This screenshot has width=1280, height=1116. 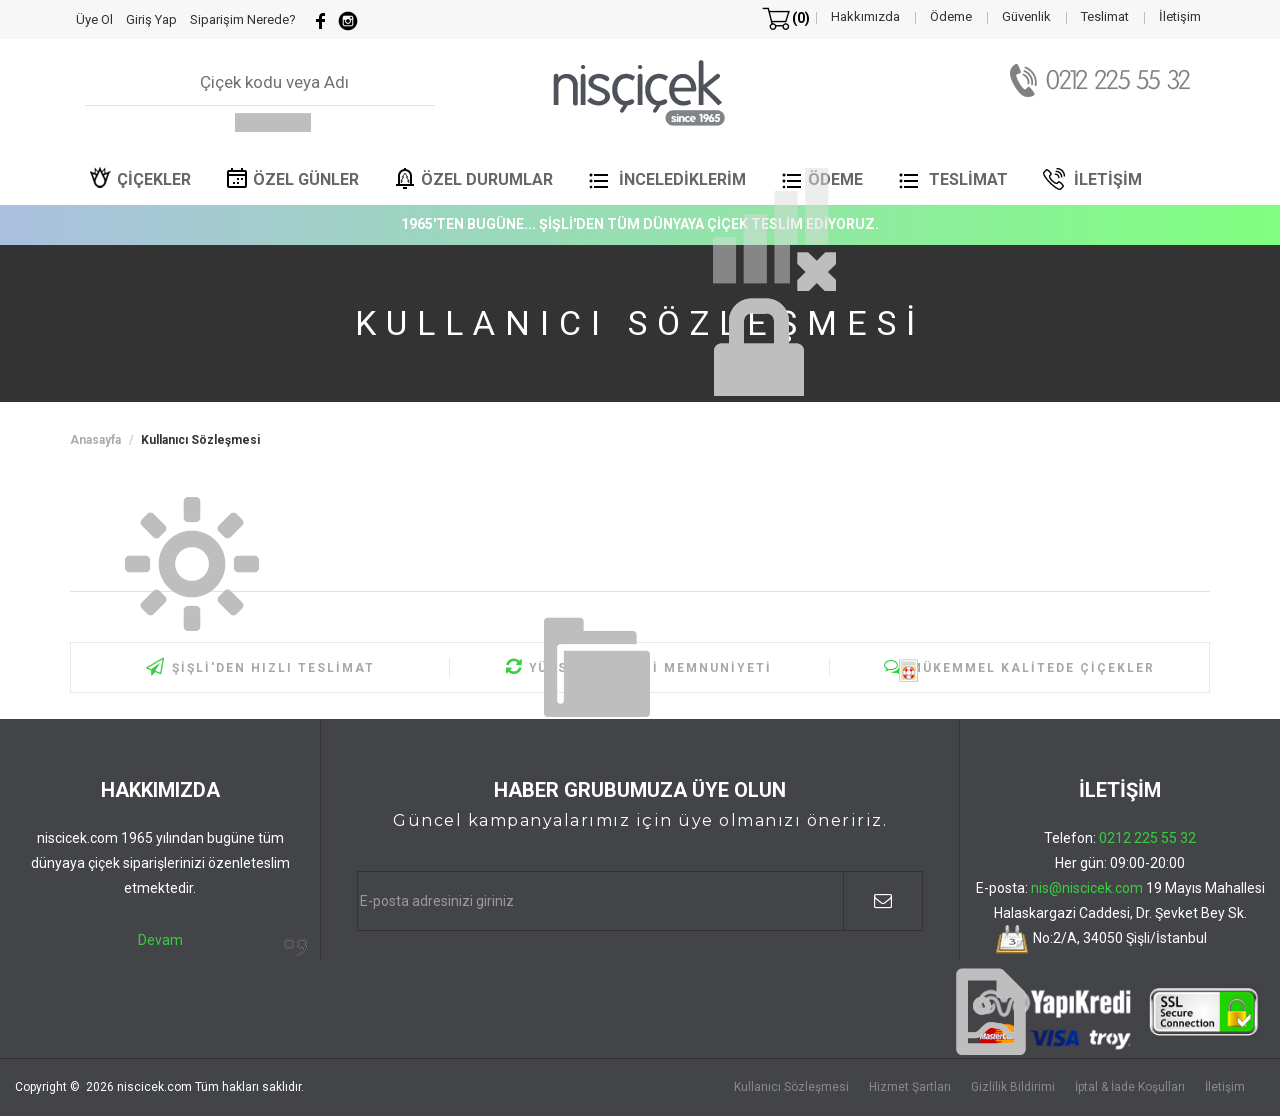 What do you see at coordinates (1012, 941) in the screenshot?
I see `open calendar application` at bounding box center [1012, 941].